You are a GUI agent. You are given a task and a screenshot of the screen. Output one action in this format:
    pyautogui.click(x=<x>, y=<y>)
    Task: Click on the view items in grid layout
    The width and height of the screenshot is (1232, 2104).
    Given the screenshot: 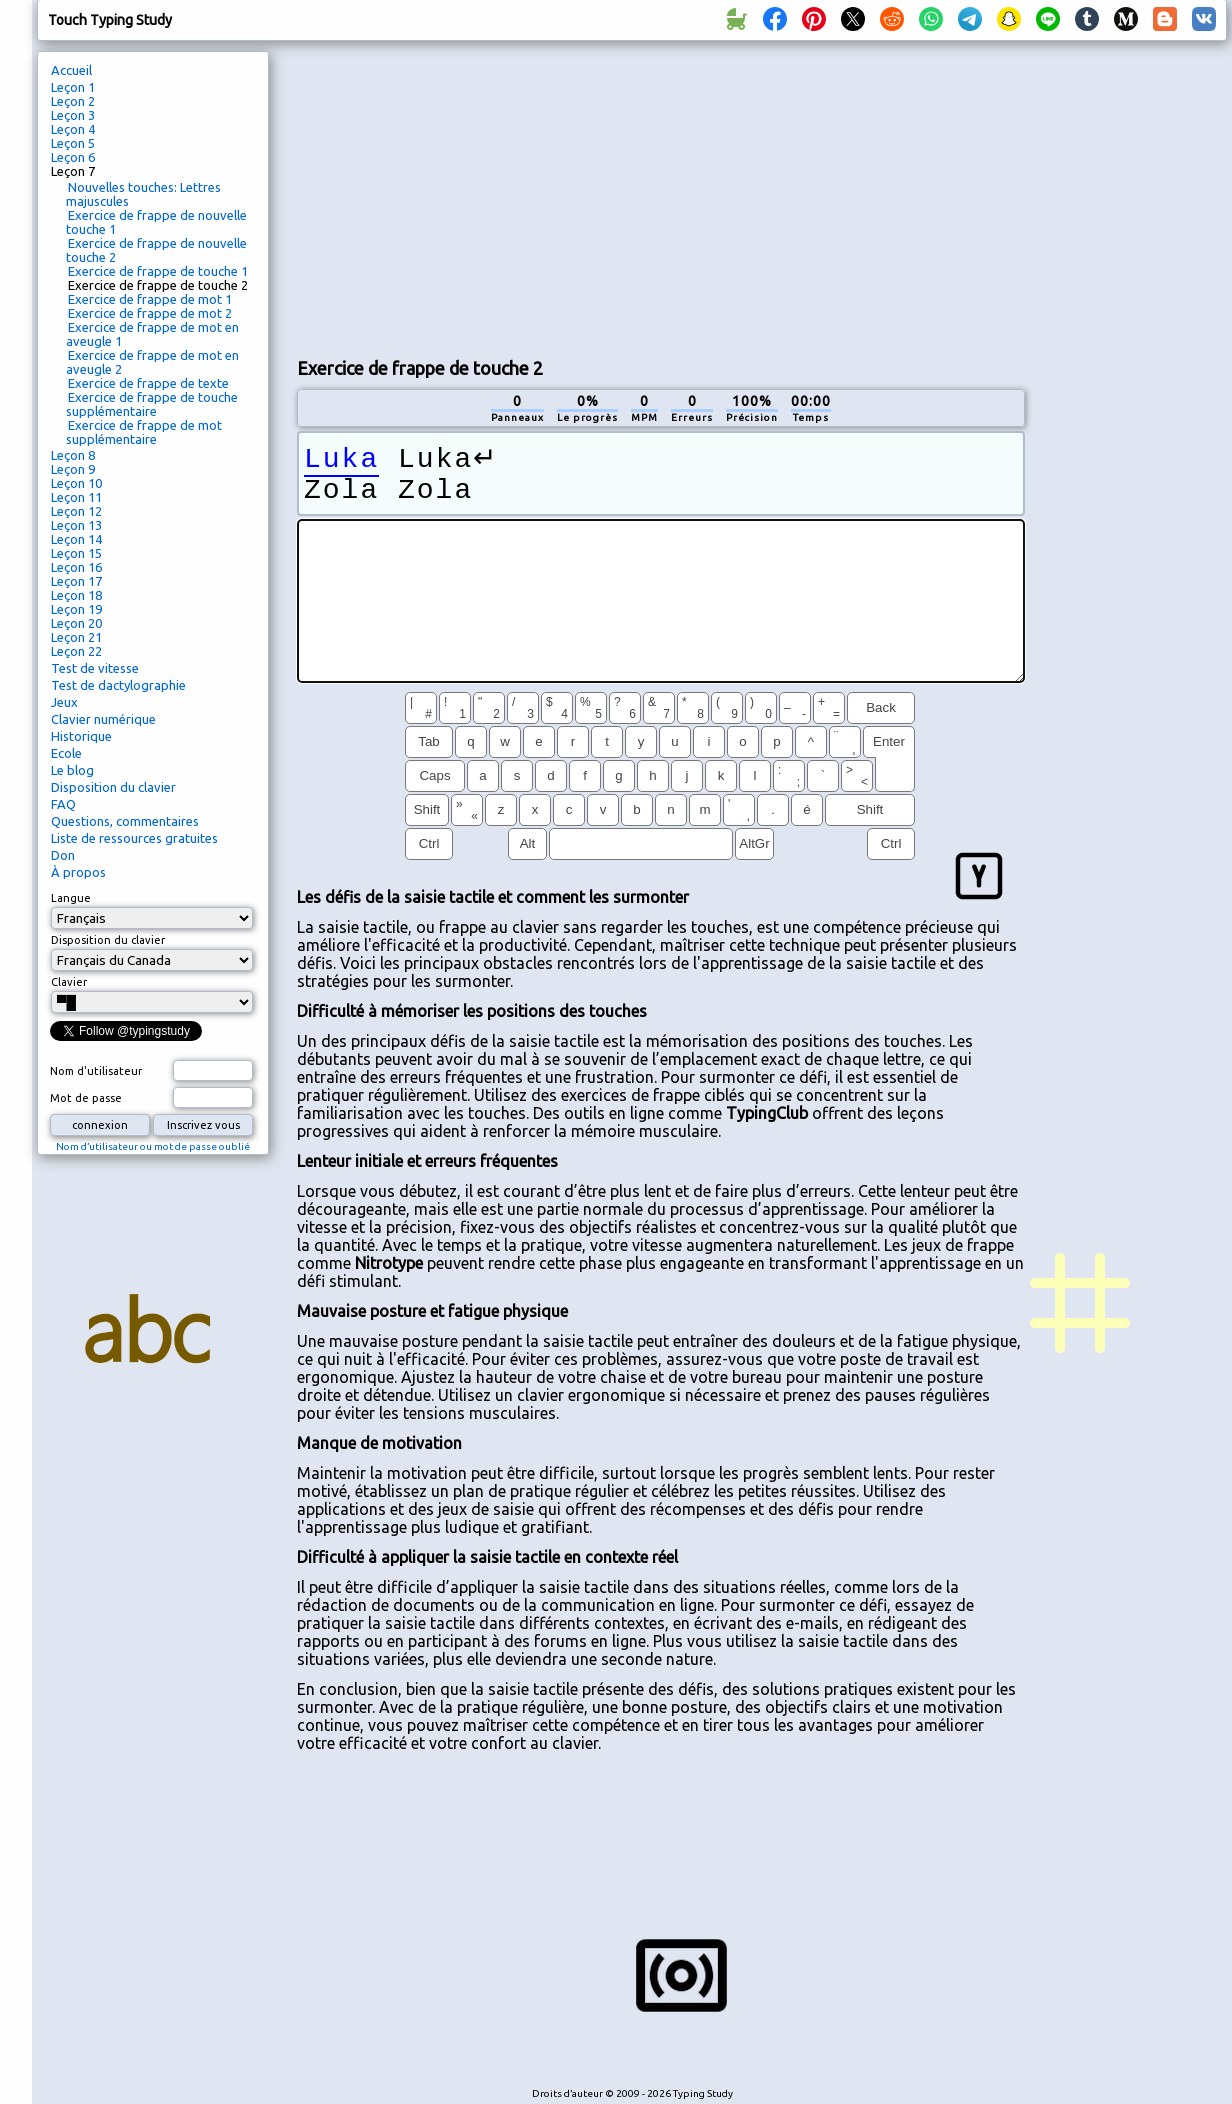 What is the action you would take?
    pyautogui.click(x=1080, y=1303)
    